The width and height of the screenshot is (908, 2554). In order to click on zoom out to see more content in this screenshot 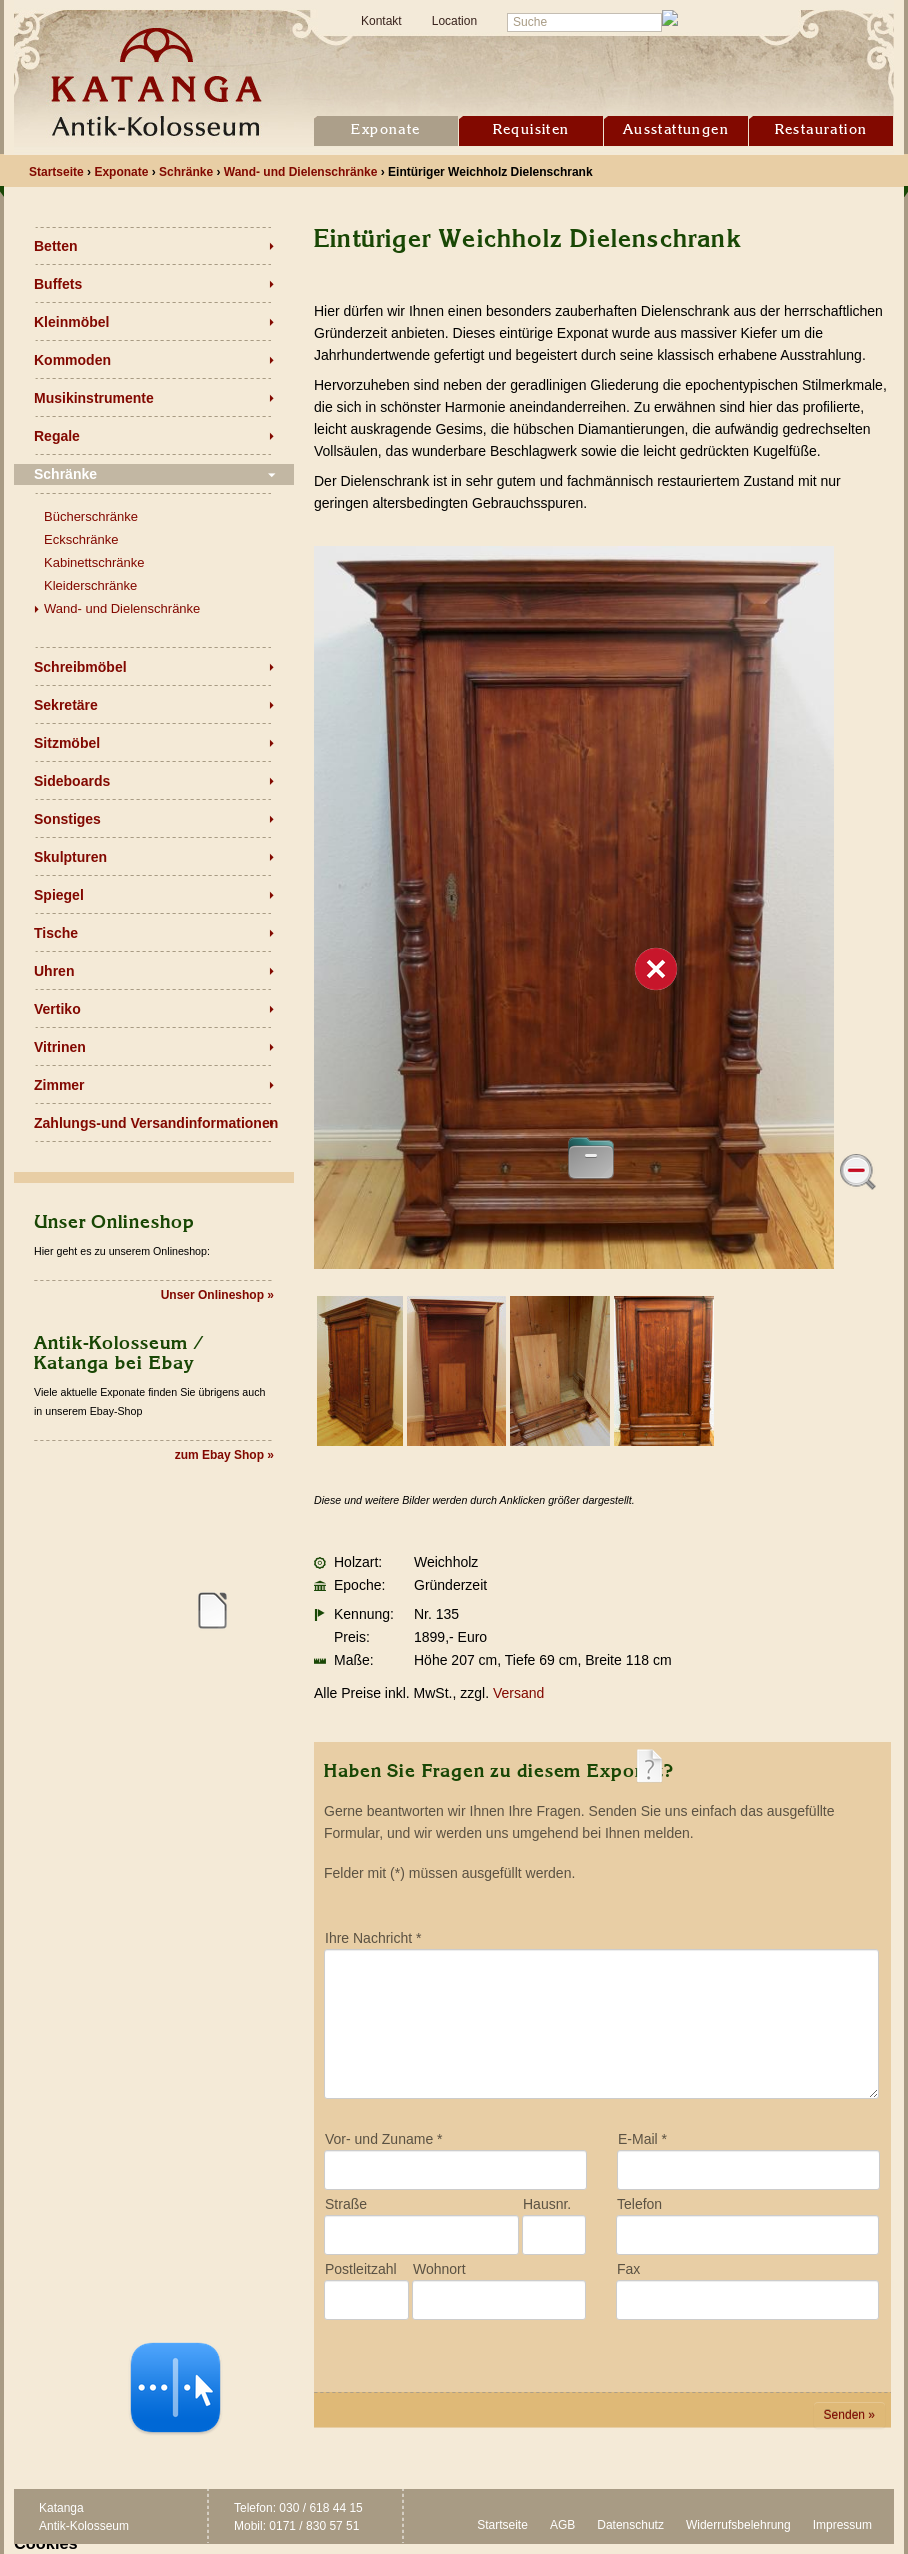, I will do `click(858, 1172)`.